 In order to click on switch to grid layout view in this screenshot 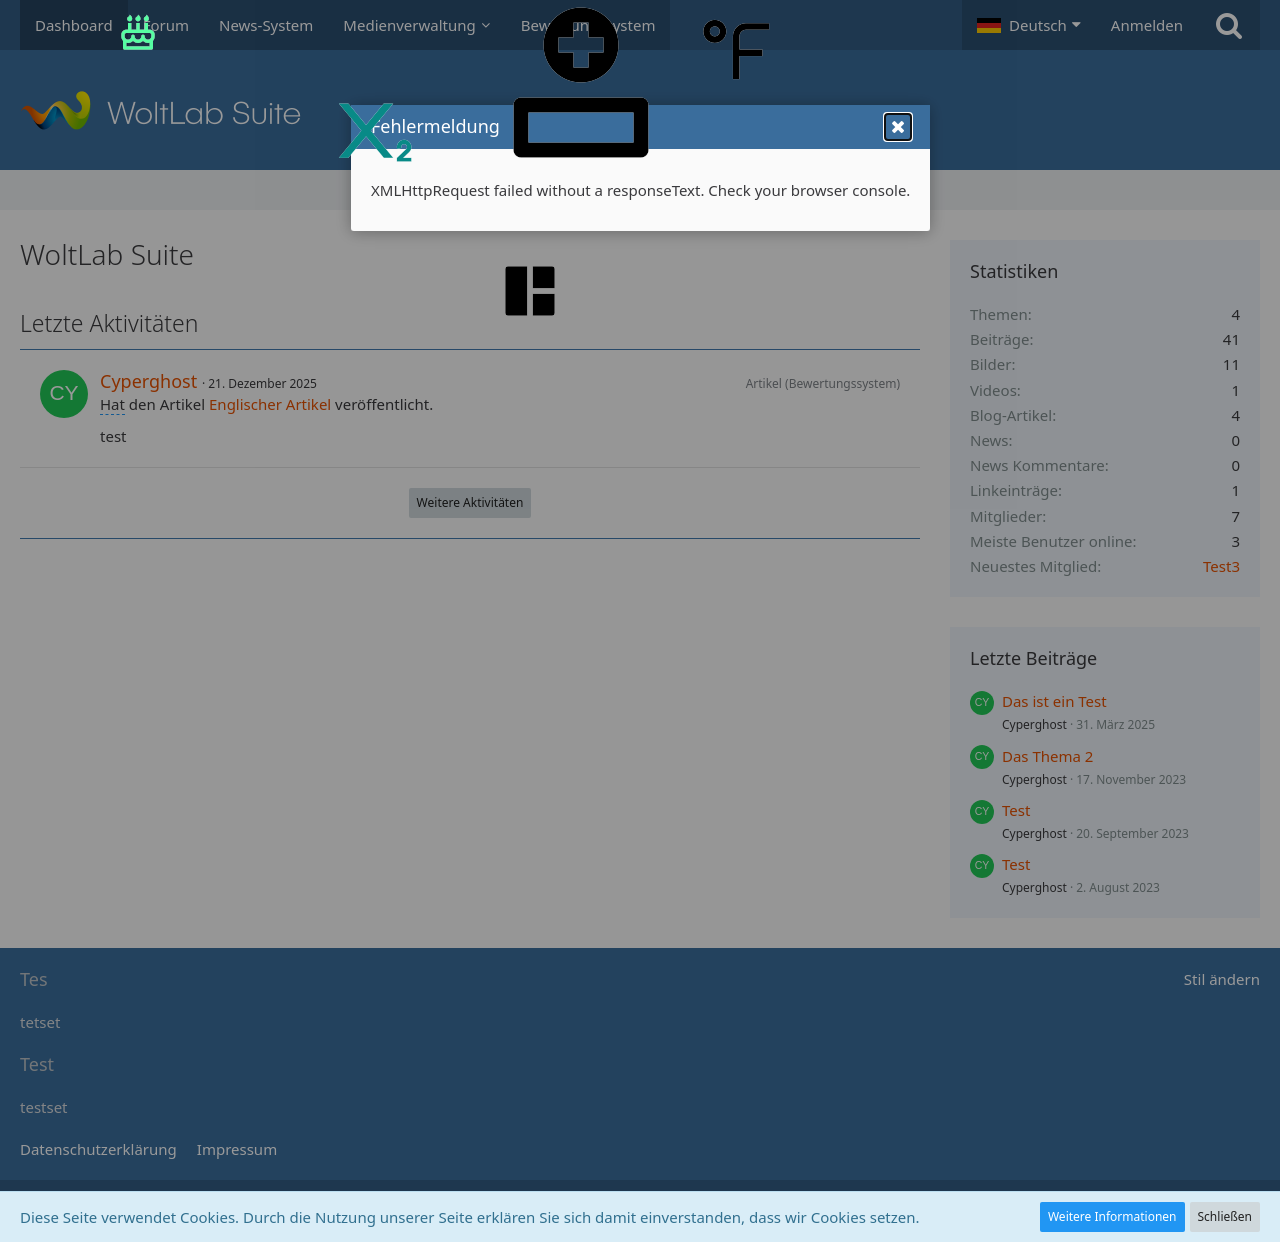, I will do `click(530, 291)`.